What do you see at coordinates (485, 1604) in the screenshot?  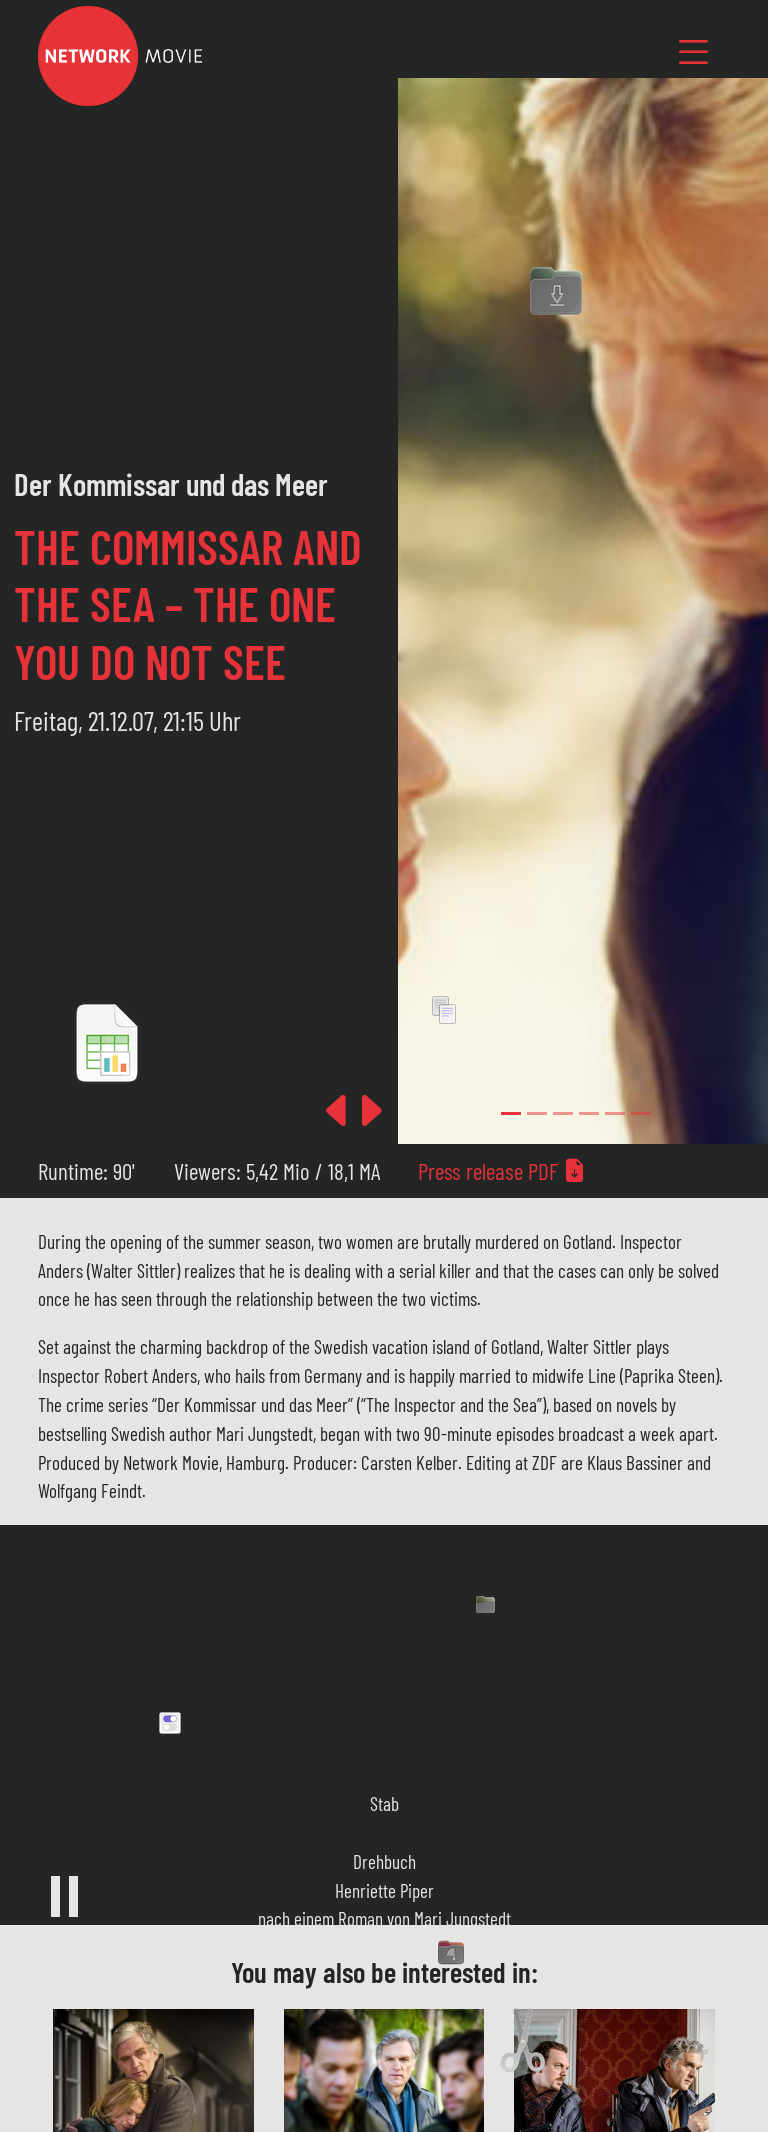 I see `indicates an open folder` at bounding box center [485, 1604].